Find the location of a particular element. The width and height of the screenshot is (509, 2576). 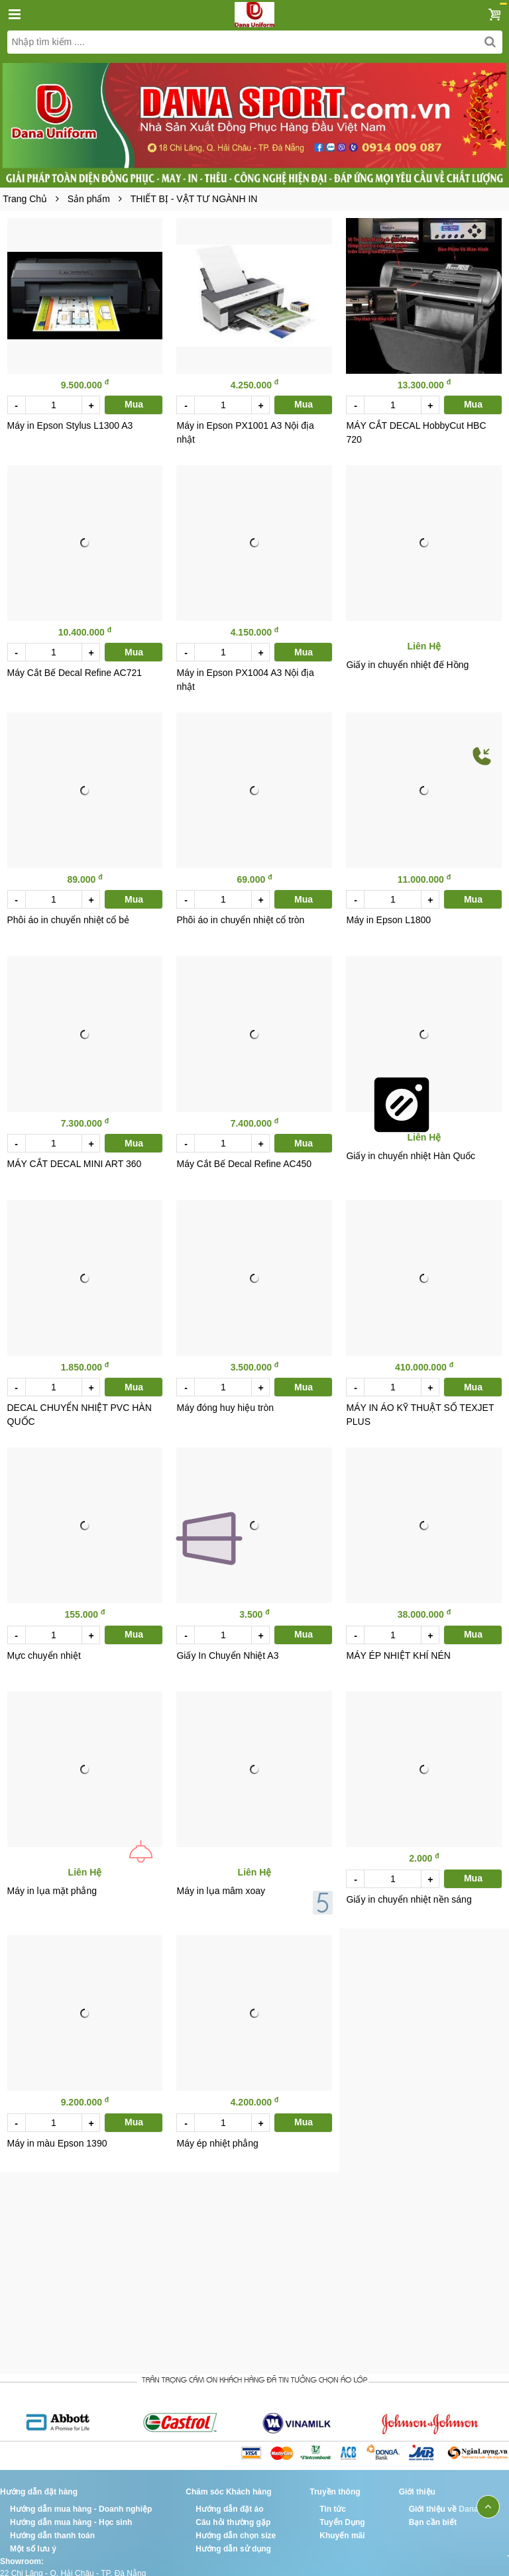

toggle pendant light on/off is located at coordinates (141, 1852).